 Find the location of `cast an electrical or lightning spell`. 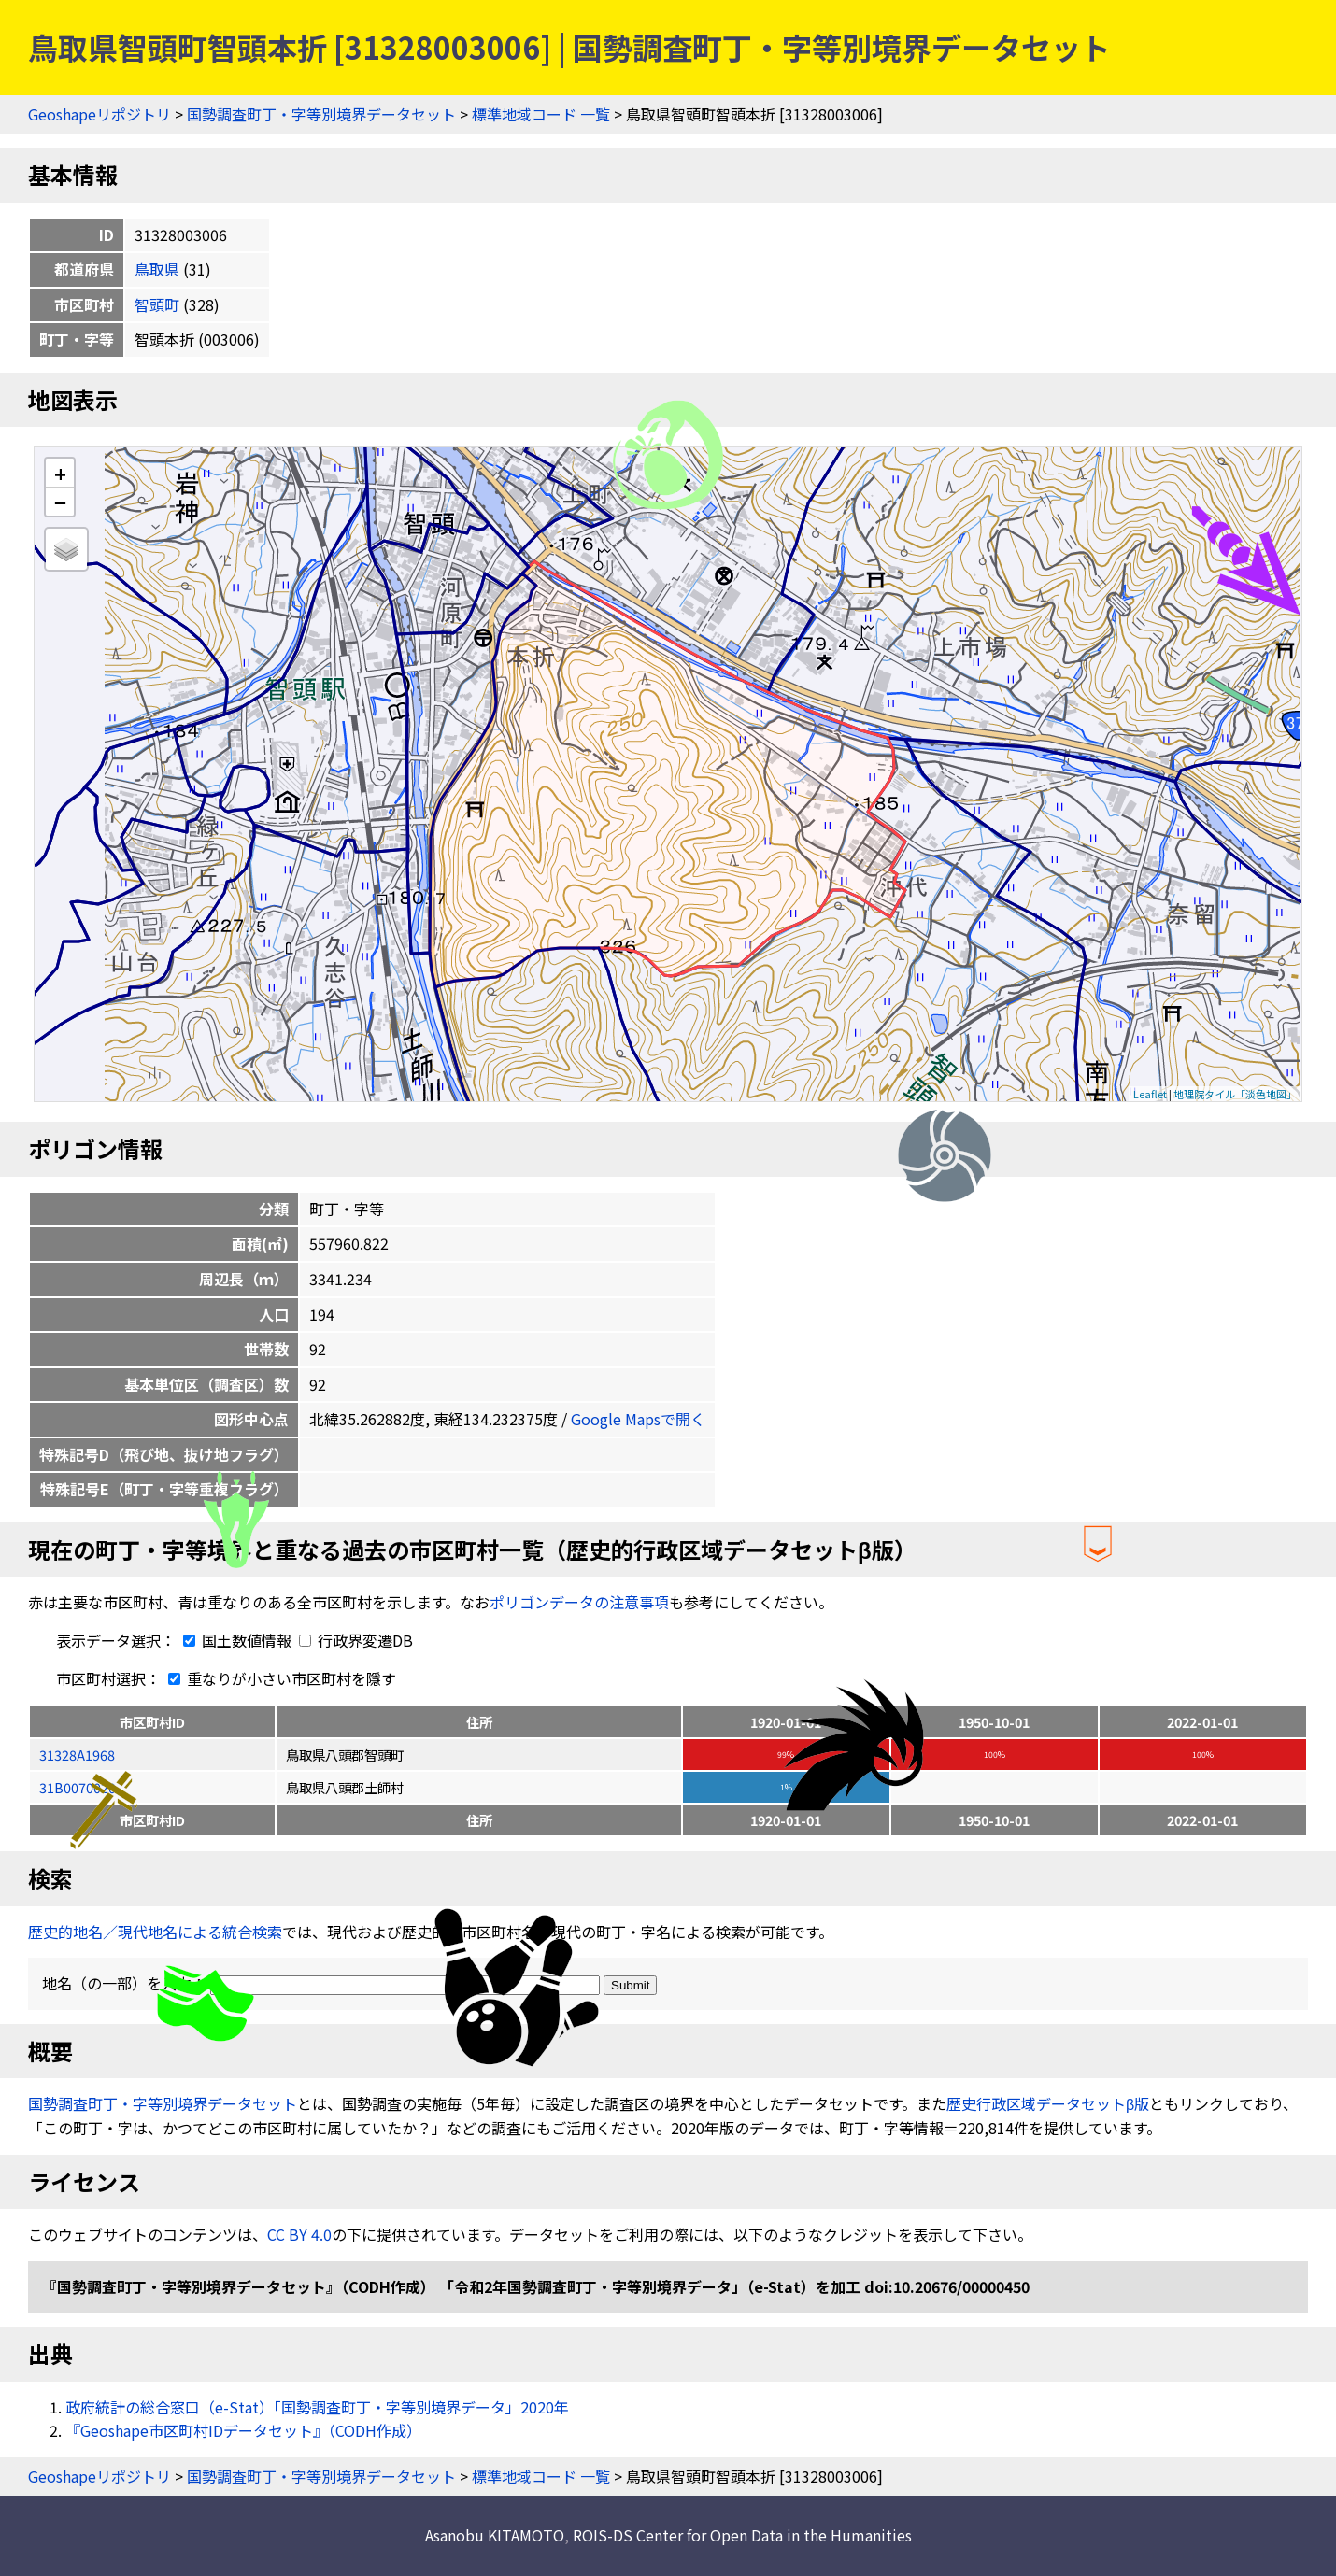

cast an electrical or lightning spell is located at coordinates (853, 1740).